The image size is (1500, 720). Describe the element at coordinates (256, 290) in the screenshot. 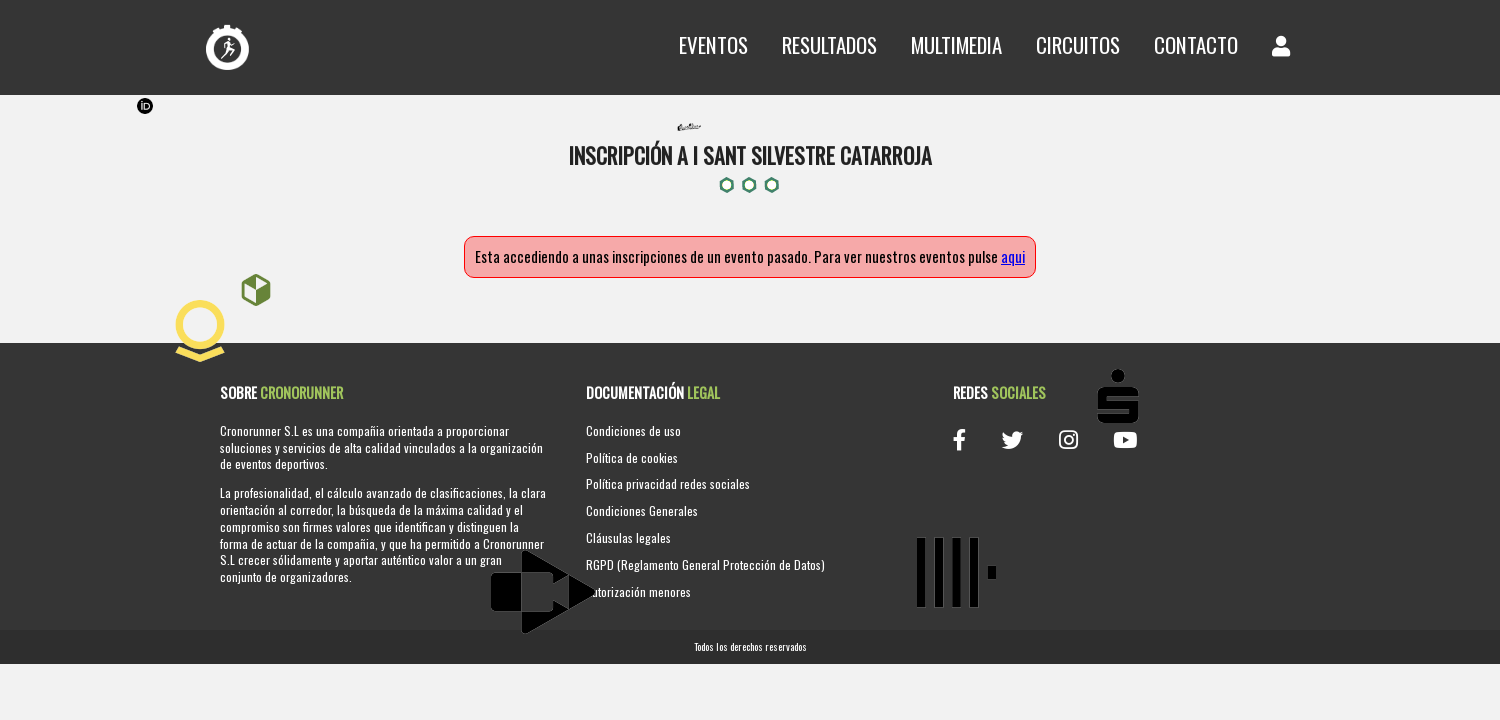

I see `flatpak package manager logo` at that location.